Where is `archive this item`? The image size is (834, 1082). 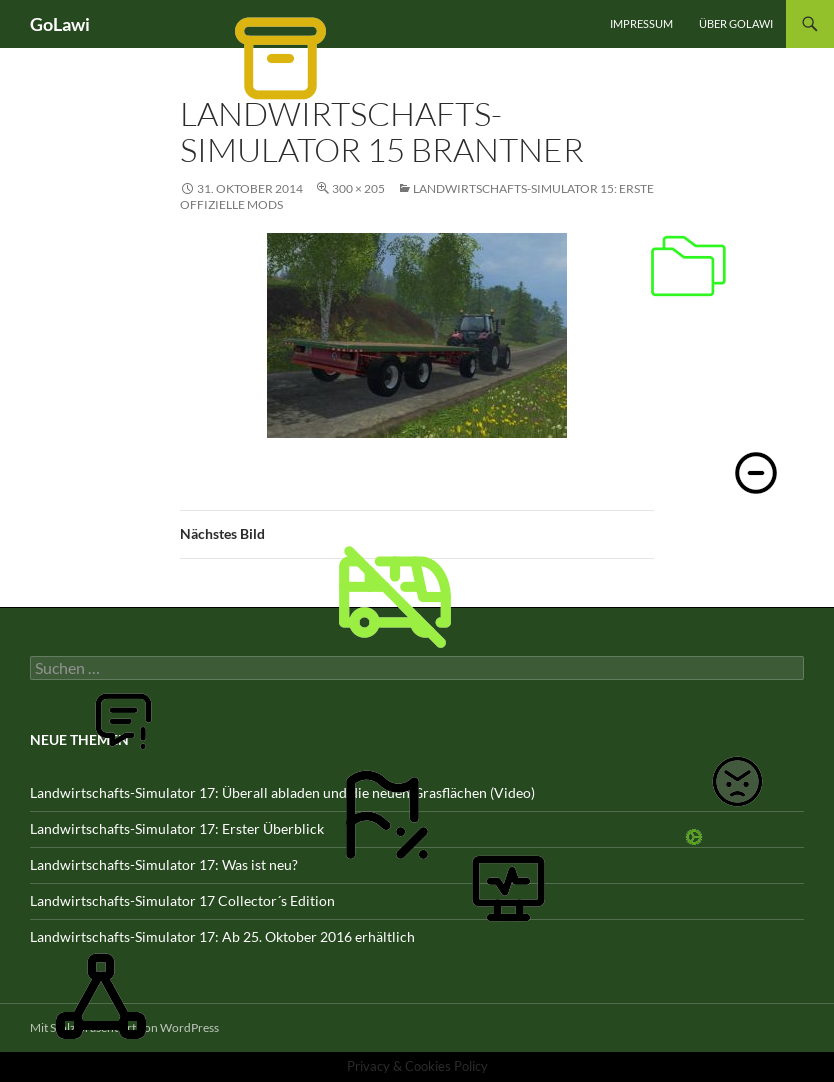 archive this item is located at coordinates (280, 58).